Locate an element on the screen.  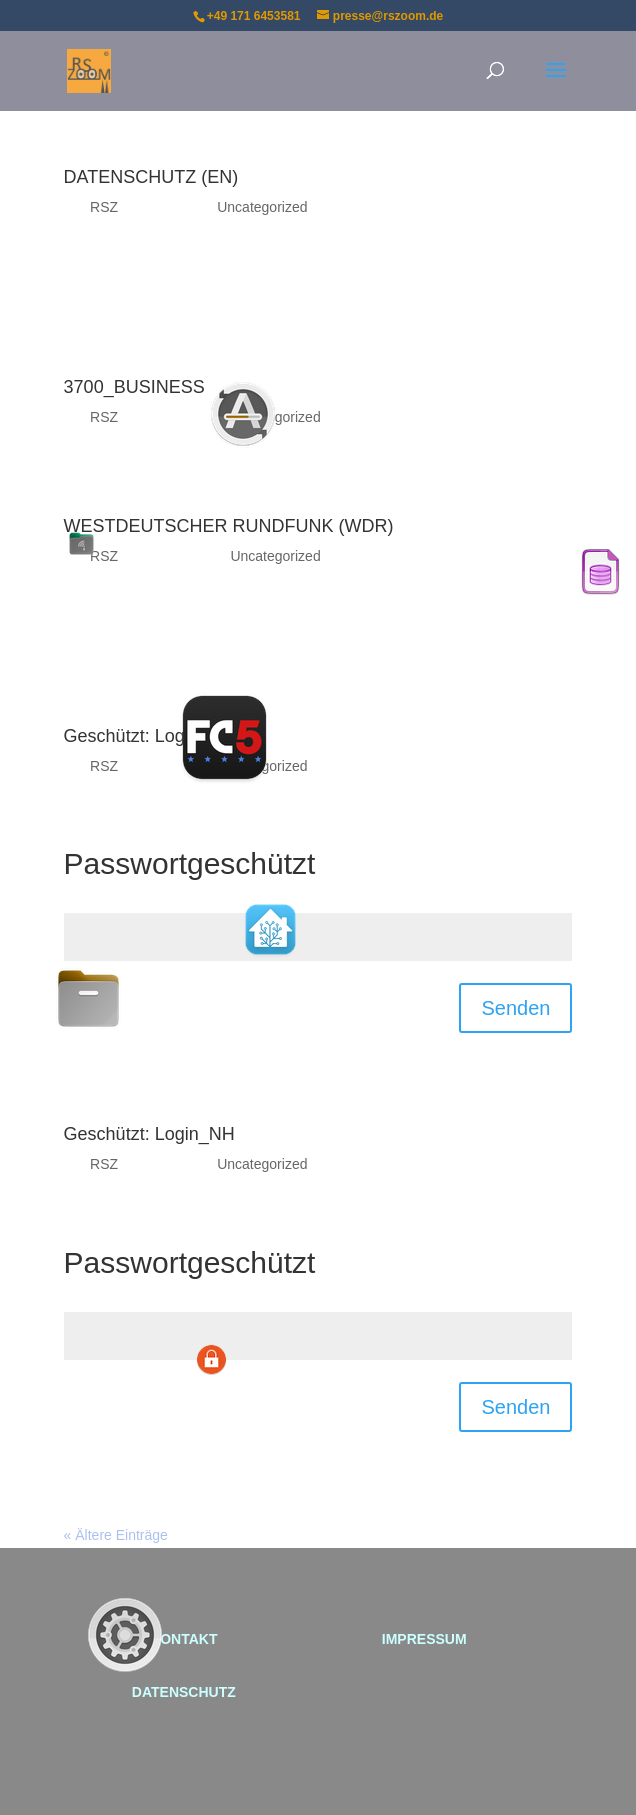
open the software update manager is located at coordinates (243, 414).